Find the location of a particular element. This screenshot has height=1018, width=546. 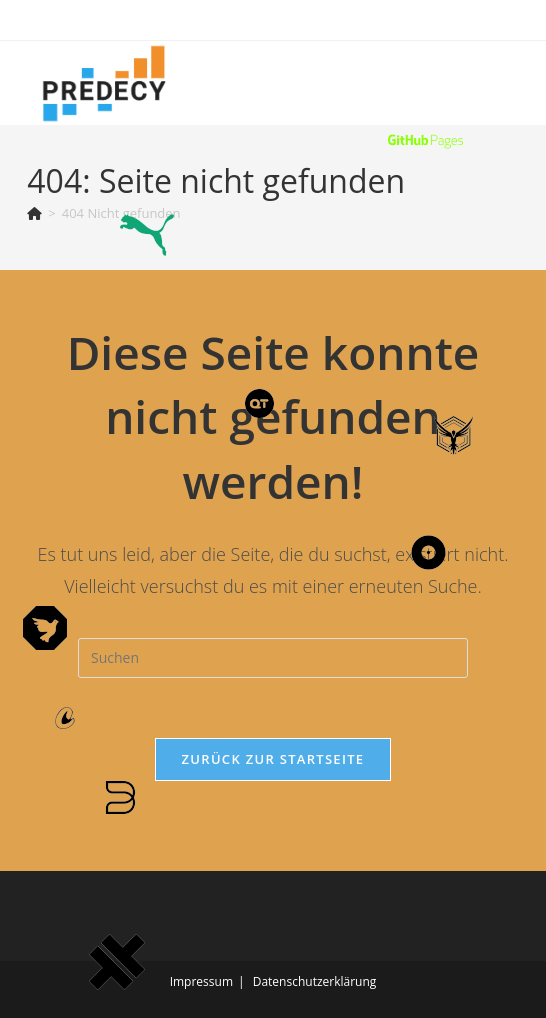

view music album collection is located at coordinates (428, 552).